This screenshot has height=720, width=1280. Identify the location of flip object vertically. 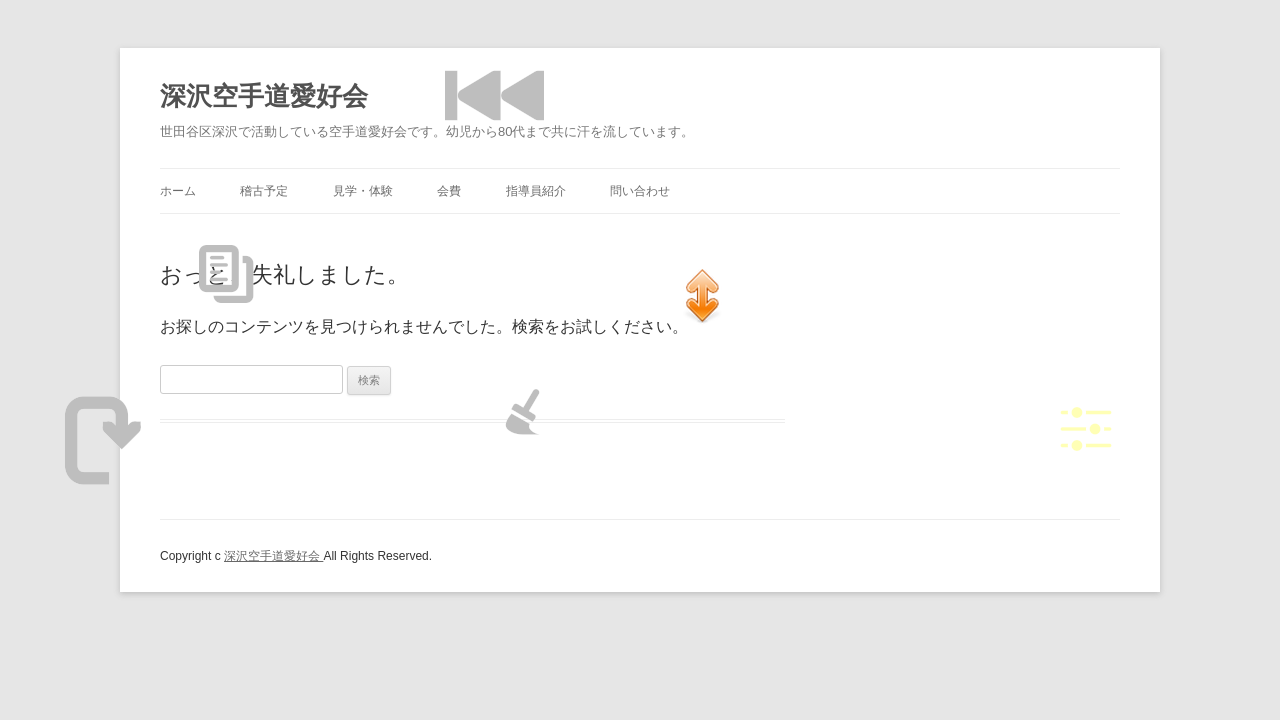
(703, 298).